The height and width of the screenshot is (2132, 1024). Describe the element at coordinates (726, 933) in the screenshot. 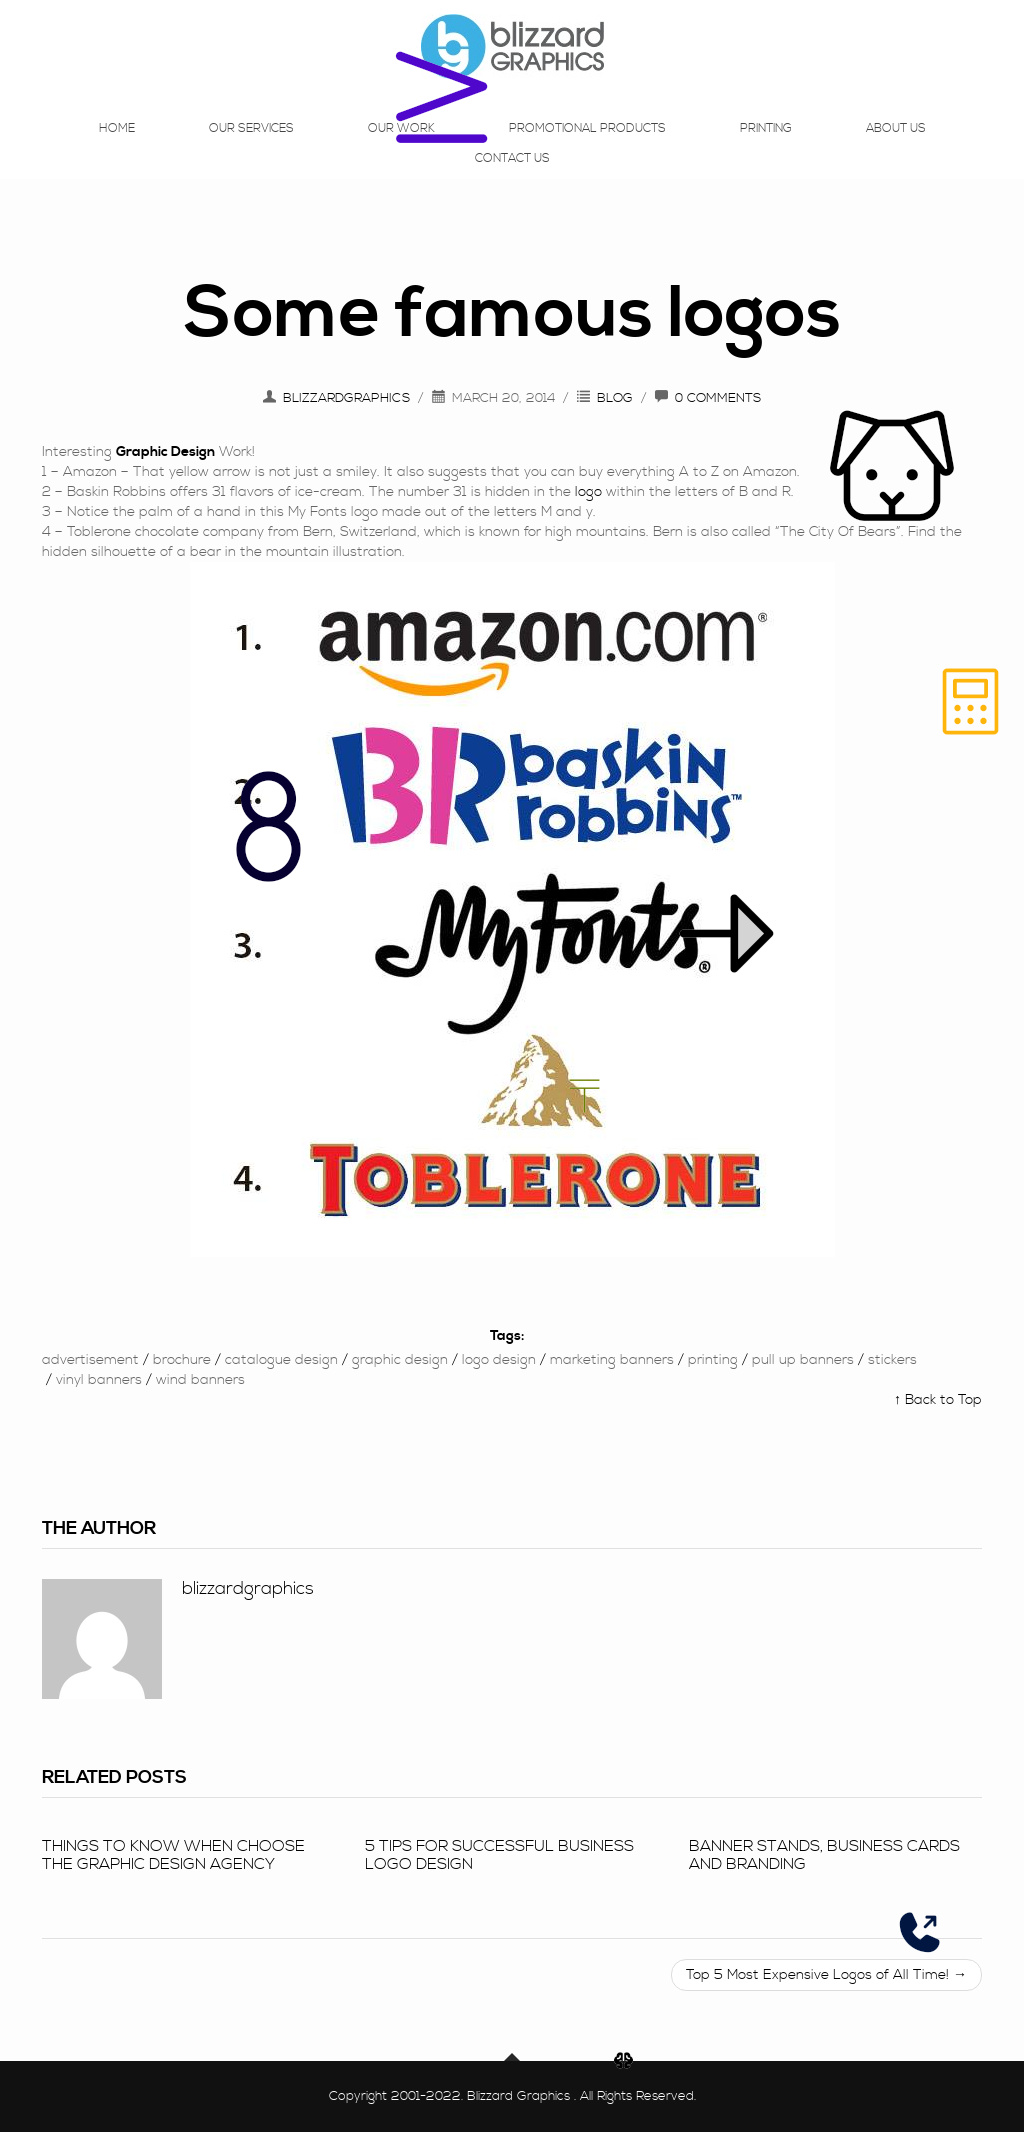

I see `navigate to the next item or page` at that location.